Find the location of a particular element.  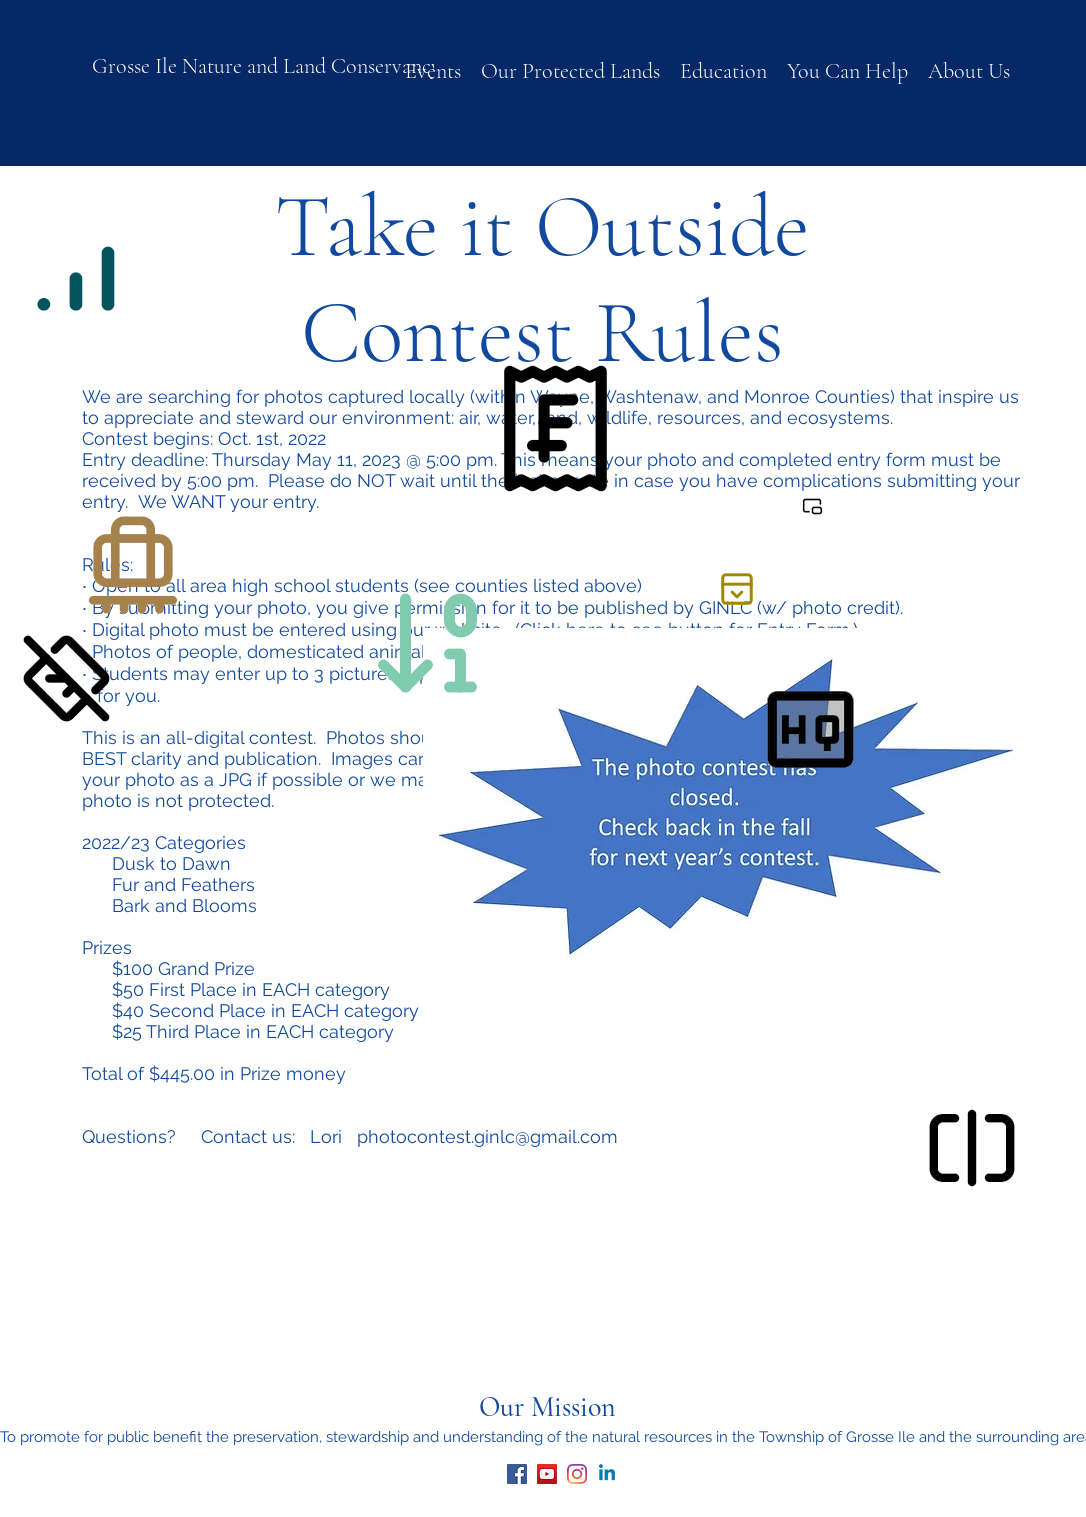

toggle high quality video or audio playback is located at coordinates (810, 729).